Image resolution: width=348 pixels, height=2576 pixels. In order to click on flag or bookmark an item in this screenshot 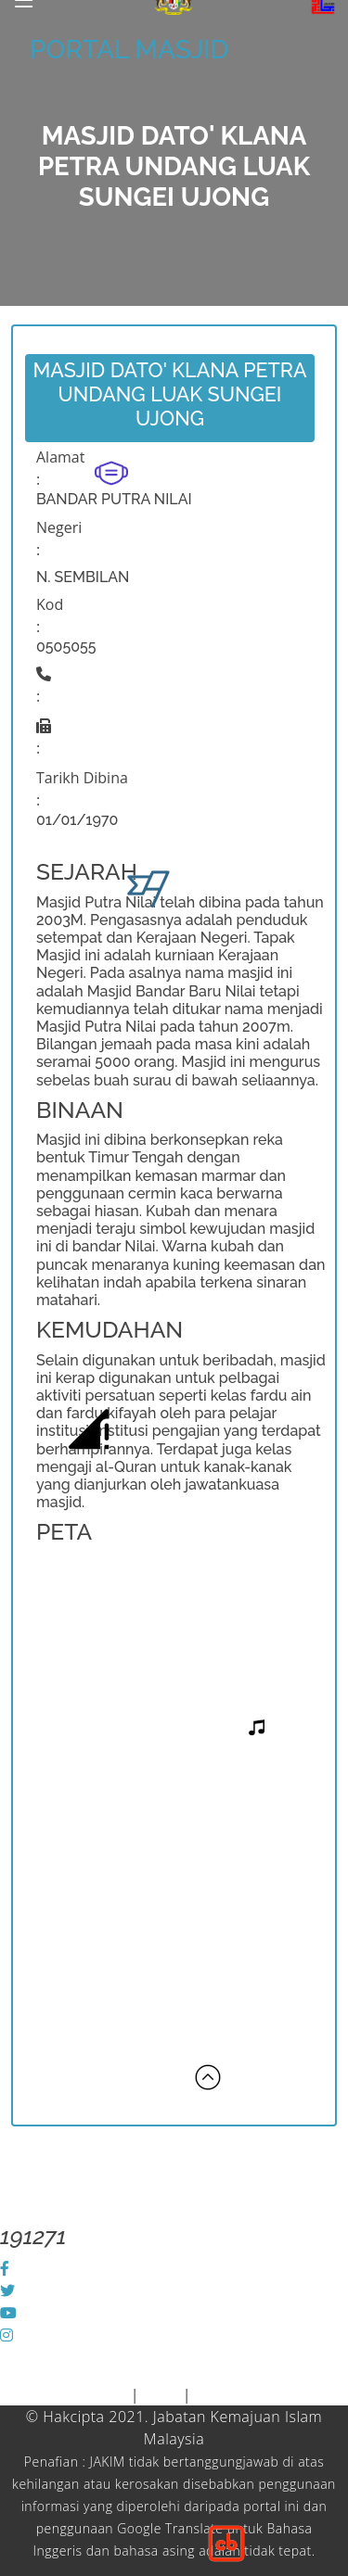, I will do `click(148, 887)`.